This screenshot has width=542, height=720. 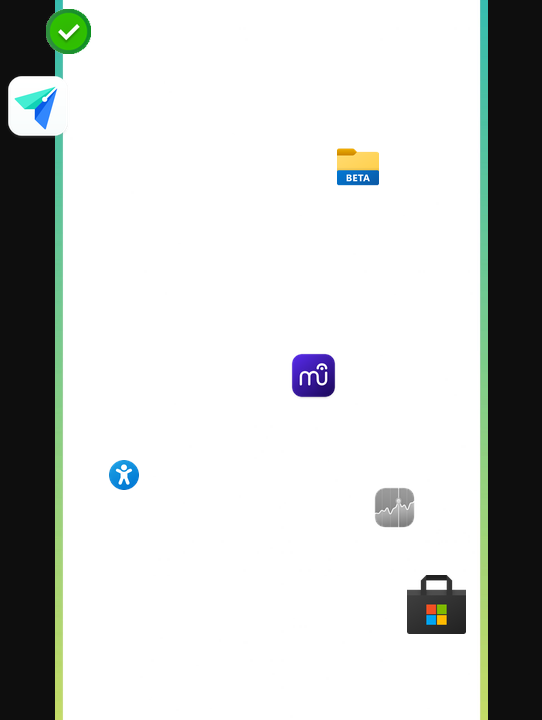 What do you see at coordinates (313, 375) in the screenshot?
I see `open MuseScore music notation app` at bounding box center [313, 375].